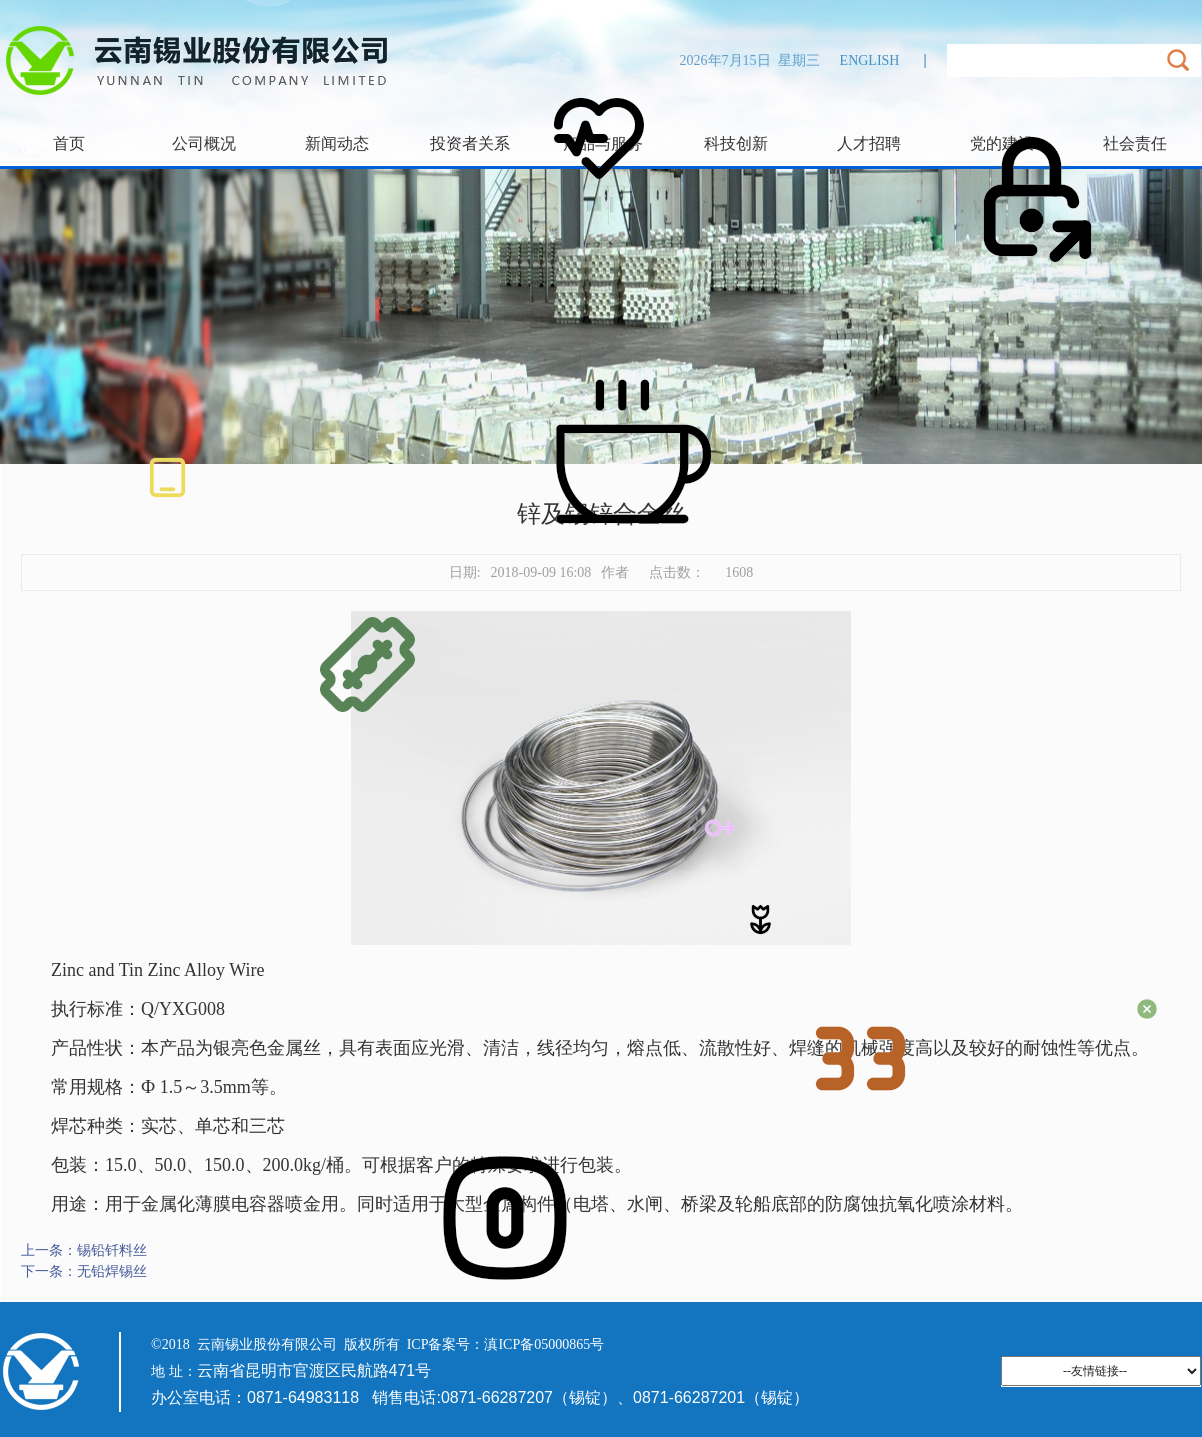 The height and width of the screenshot is (1437, 1202). Describe the element at coordinates (599, 134) in the screenshot. I see `view health or fitness metrics` at that location.